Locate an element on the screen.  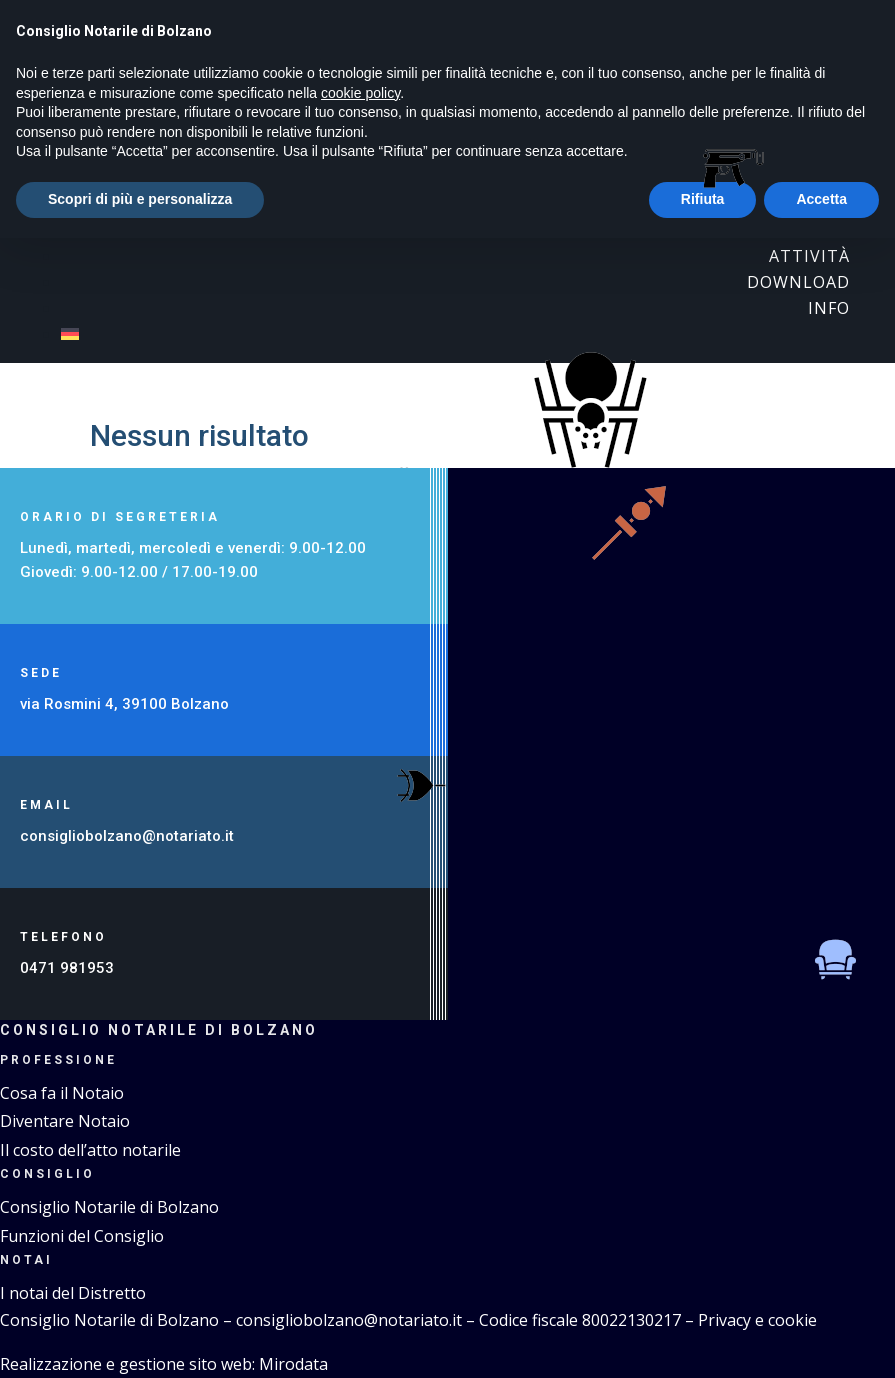
select skorpion submachine gun in weapon loadout is located at coordinates (733, 168).